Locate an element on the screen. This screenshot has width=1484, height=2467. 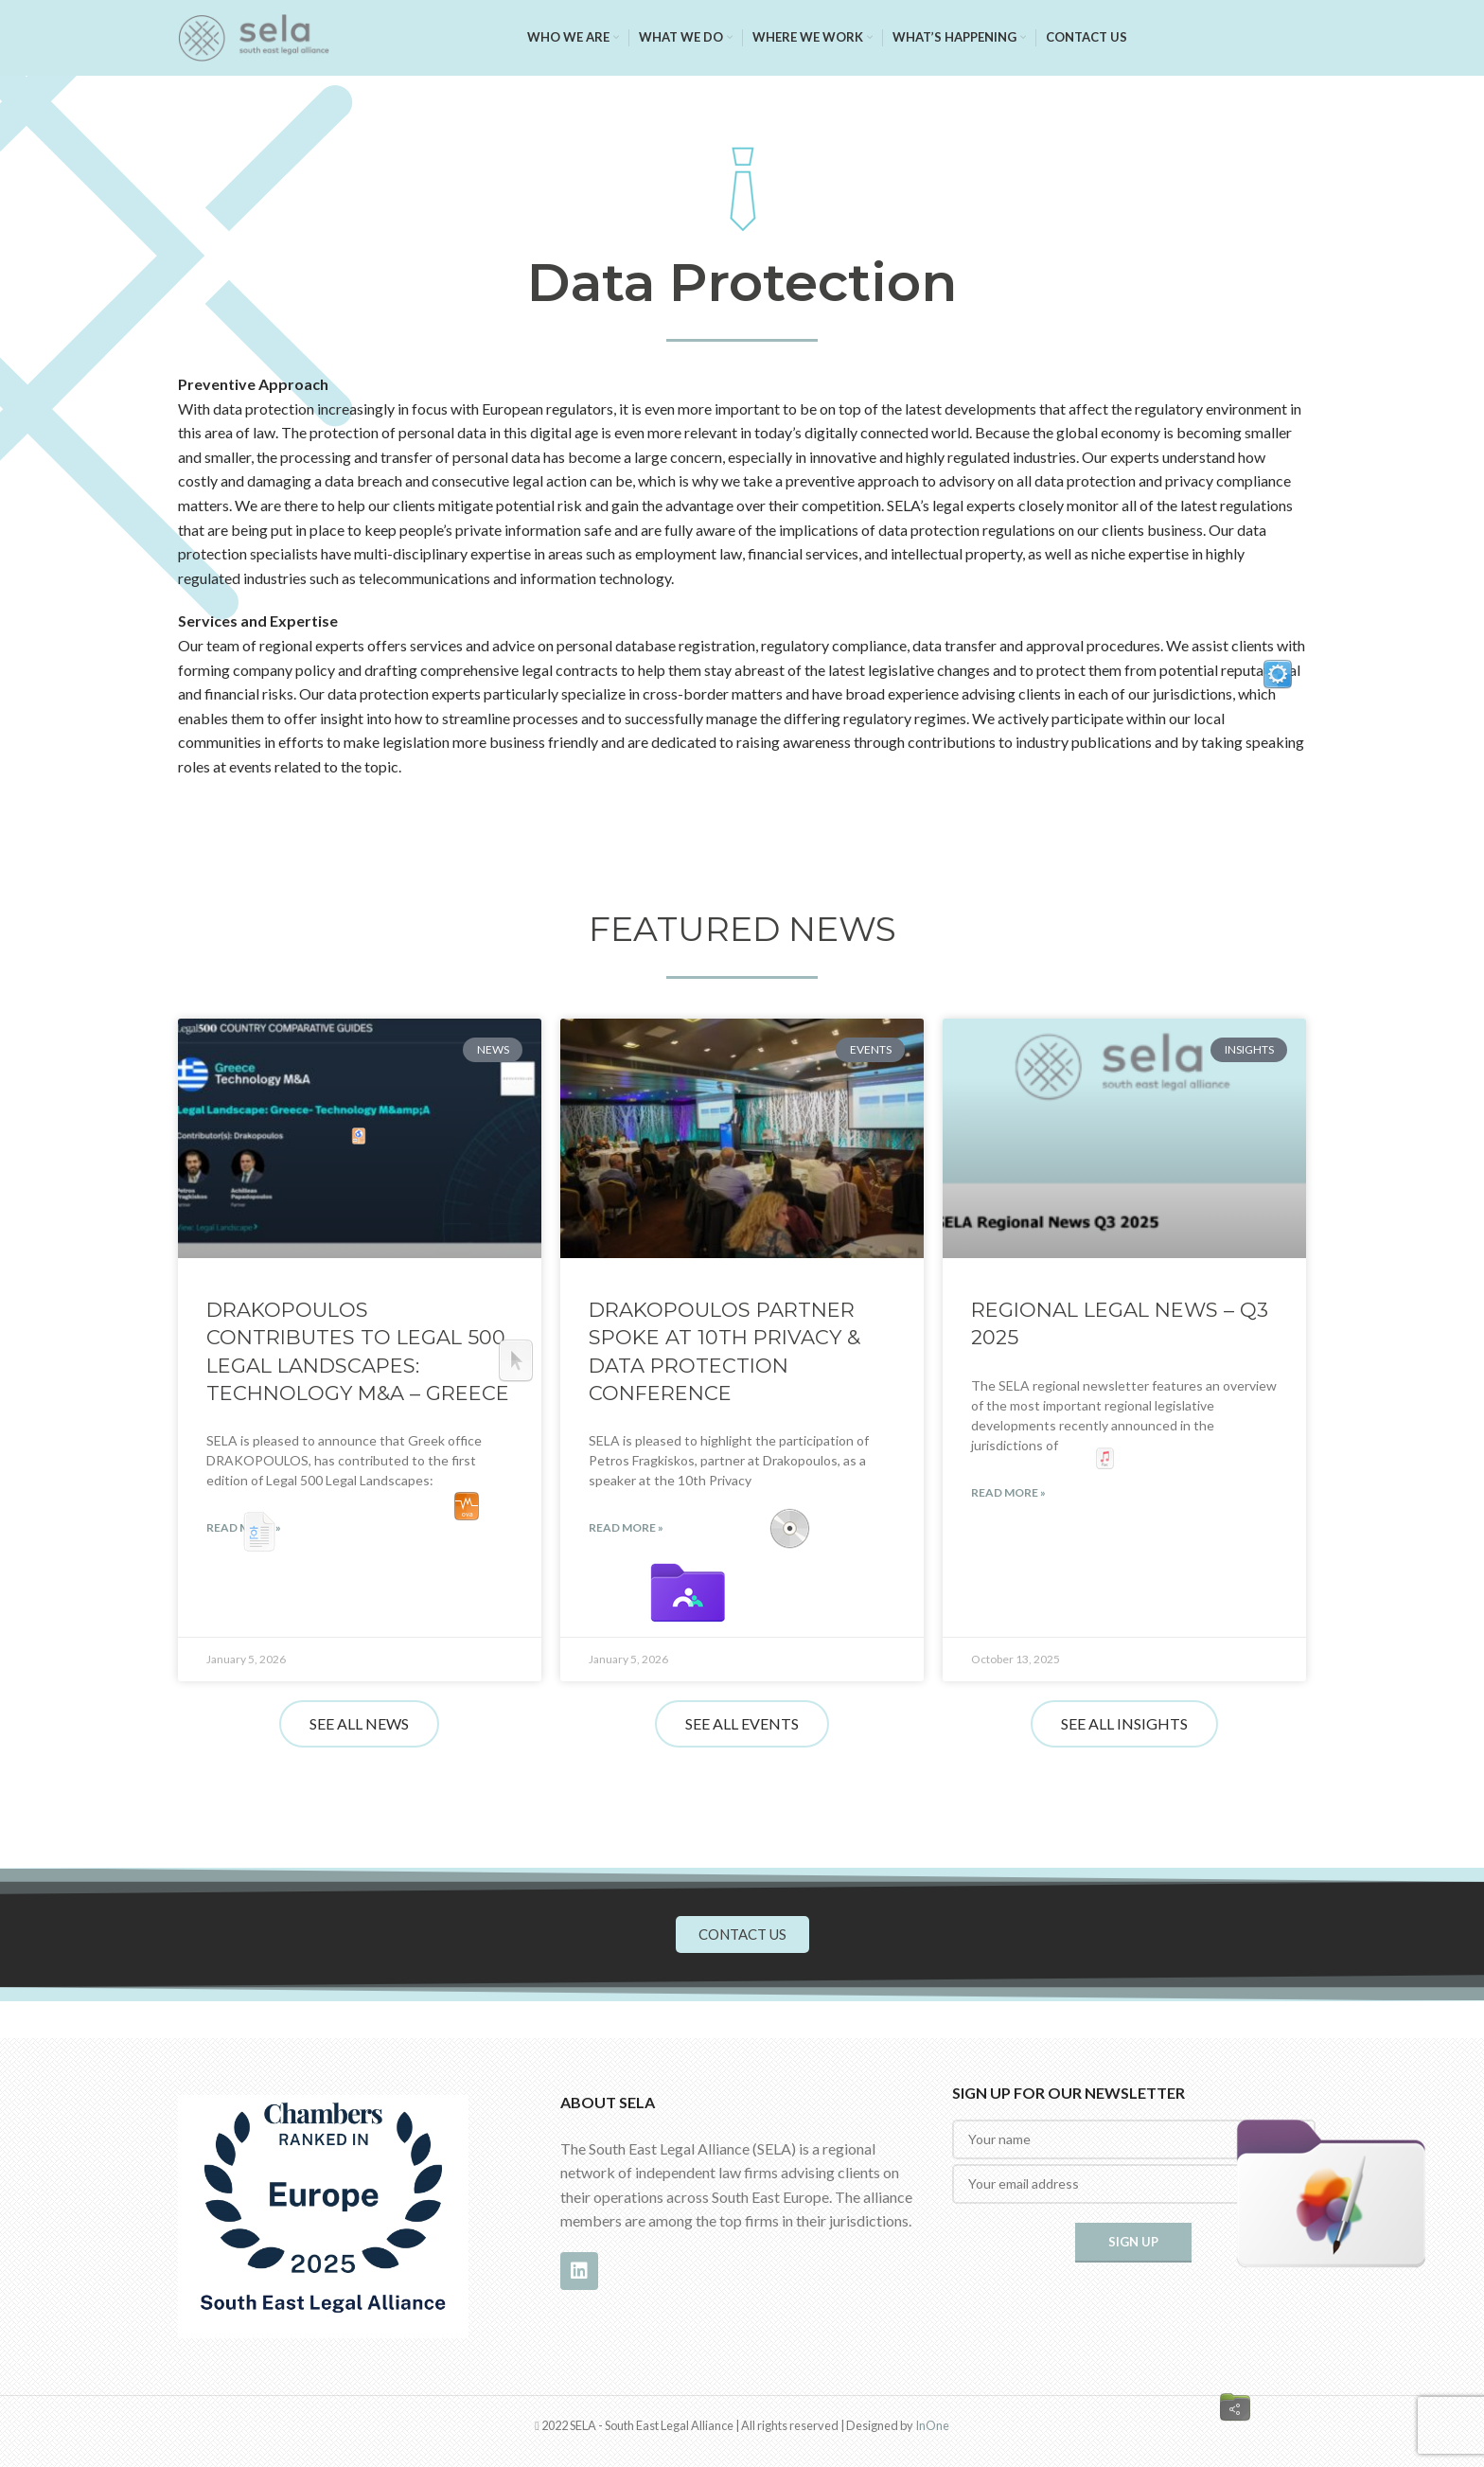
open folder containing drawings or artwork is located at coordinates (1330, 2198).